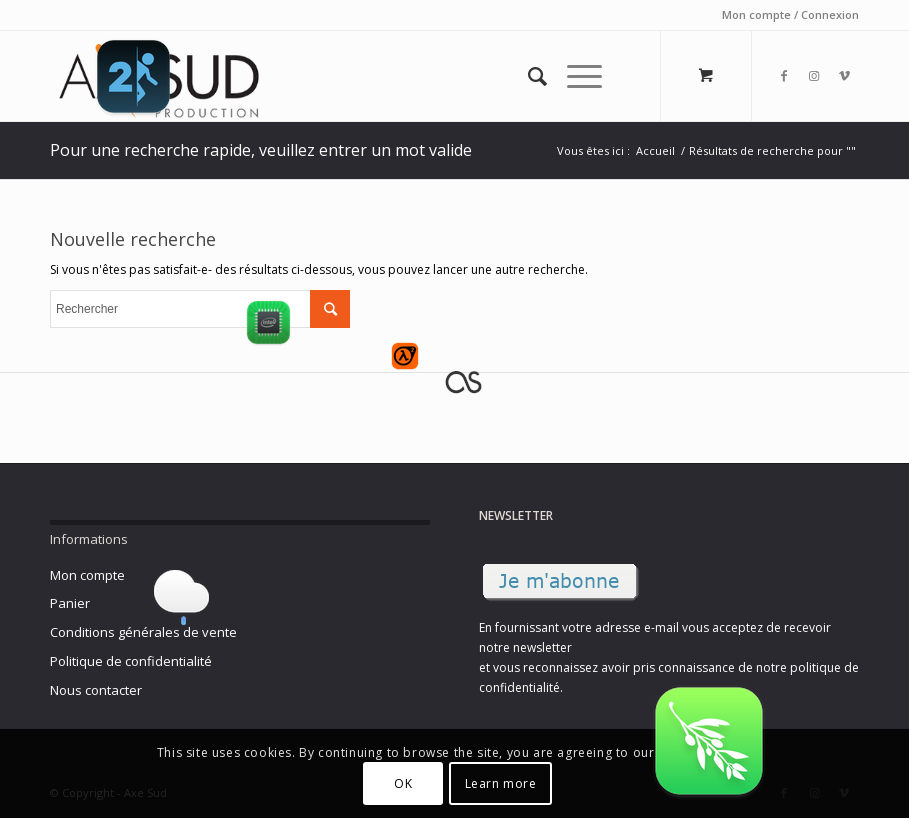  Describe the element at coordinates (268, 322) in the screenshot. I see `open hardware information utility` at that location.